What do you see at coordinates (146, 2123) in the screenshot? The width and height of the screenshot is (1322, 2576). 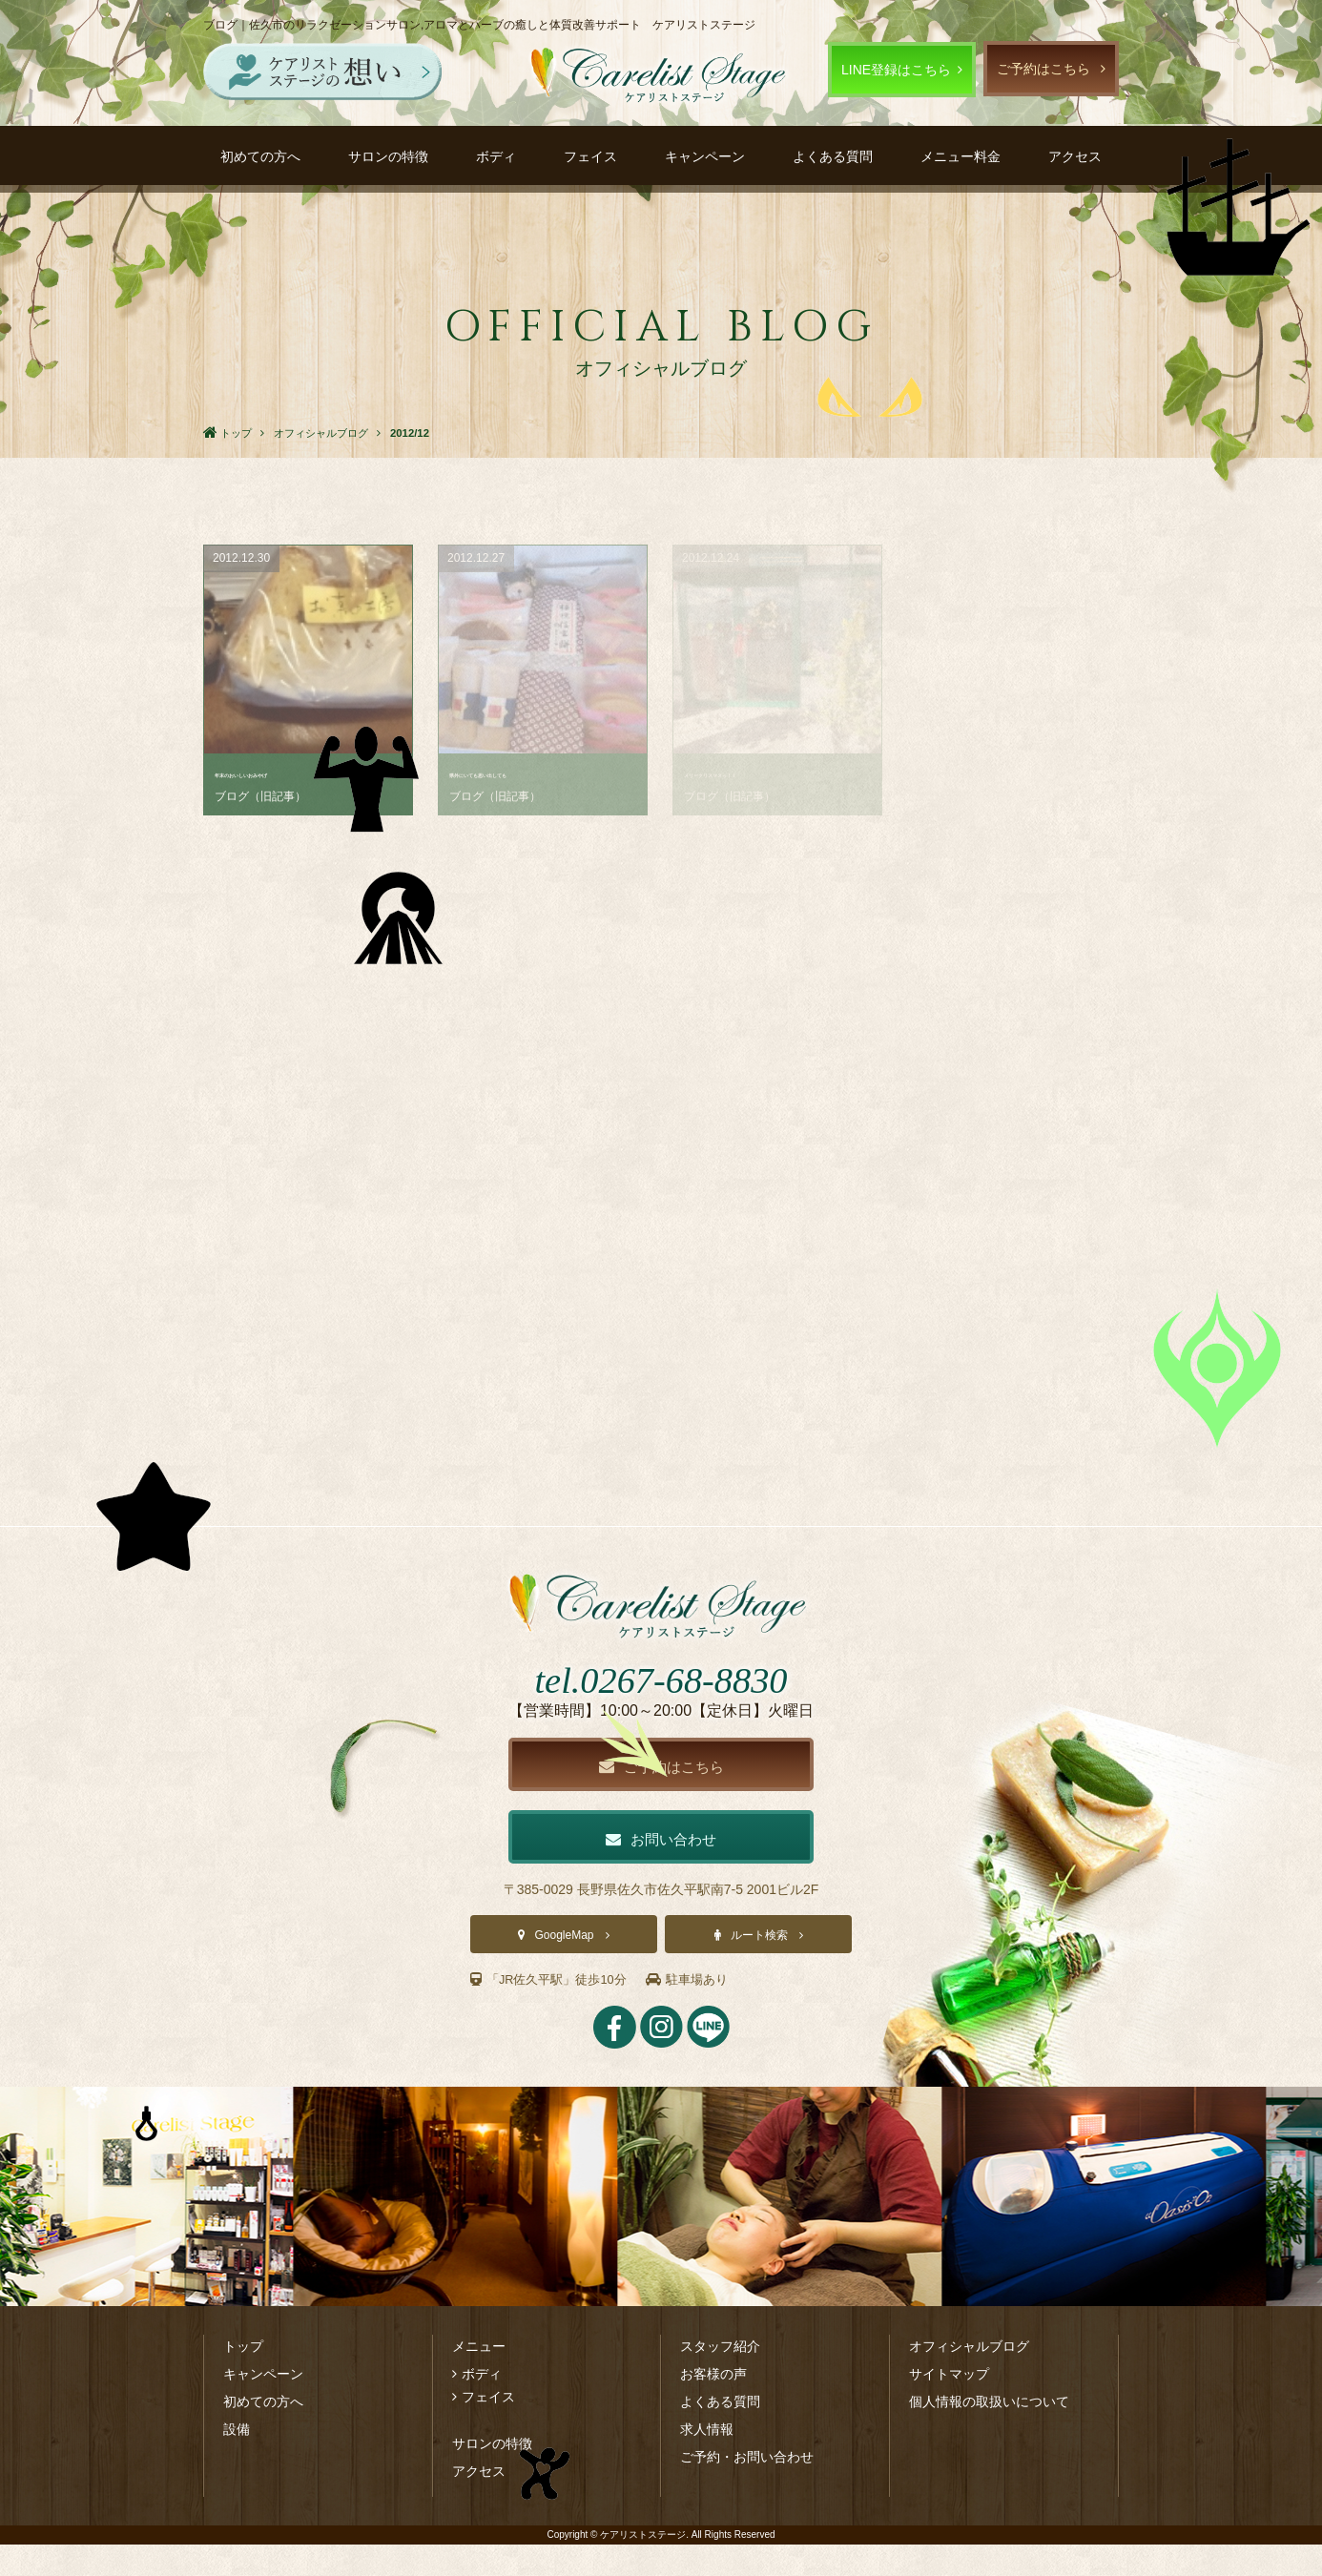 I see `suicide` at bounding box center [146, 2123].